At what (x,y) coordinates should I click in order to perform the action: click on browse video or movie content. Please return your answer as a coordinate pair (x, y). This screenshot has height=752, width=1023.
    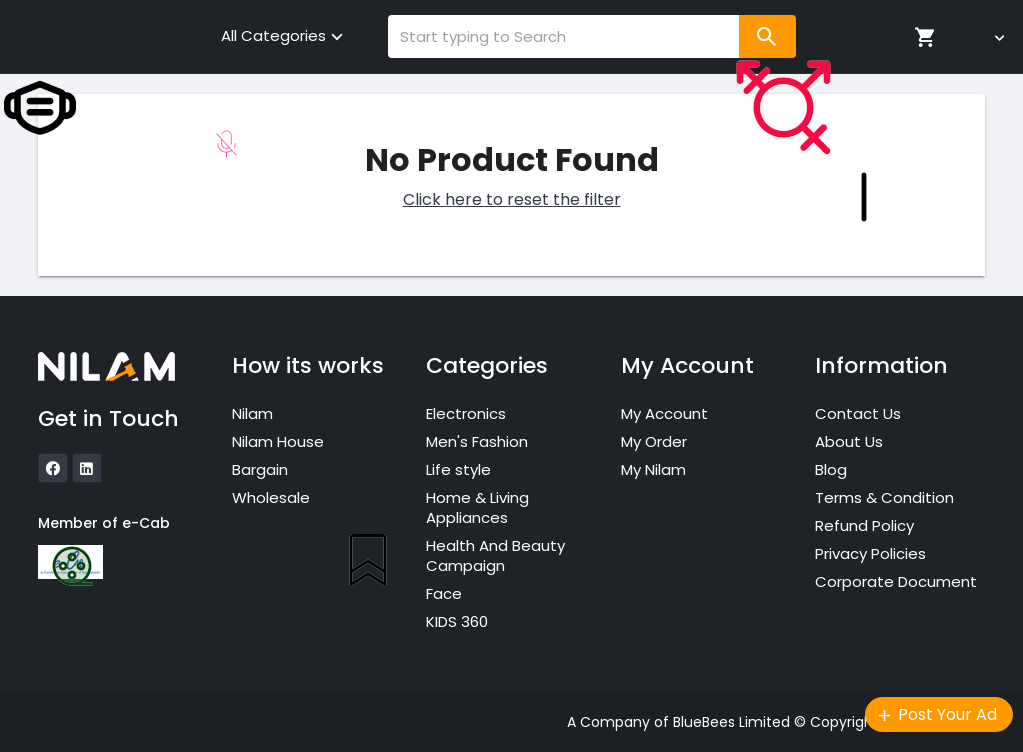
    Looking at the image, I should click on (72, 566).